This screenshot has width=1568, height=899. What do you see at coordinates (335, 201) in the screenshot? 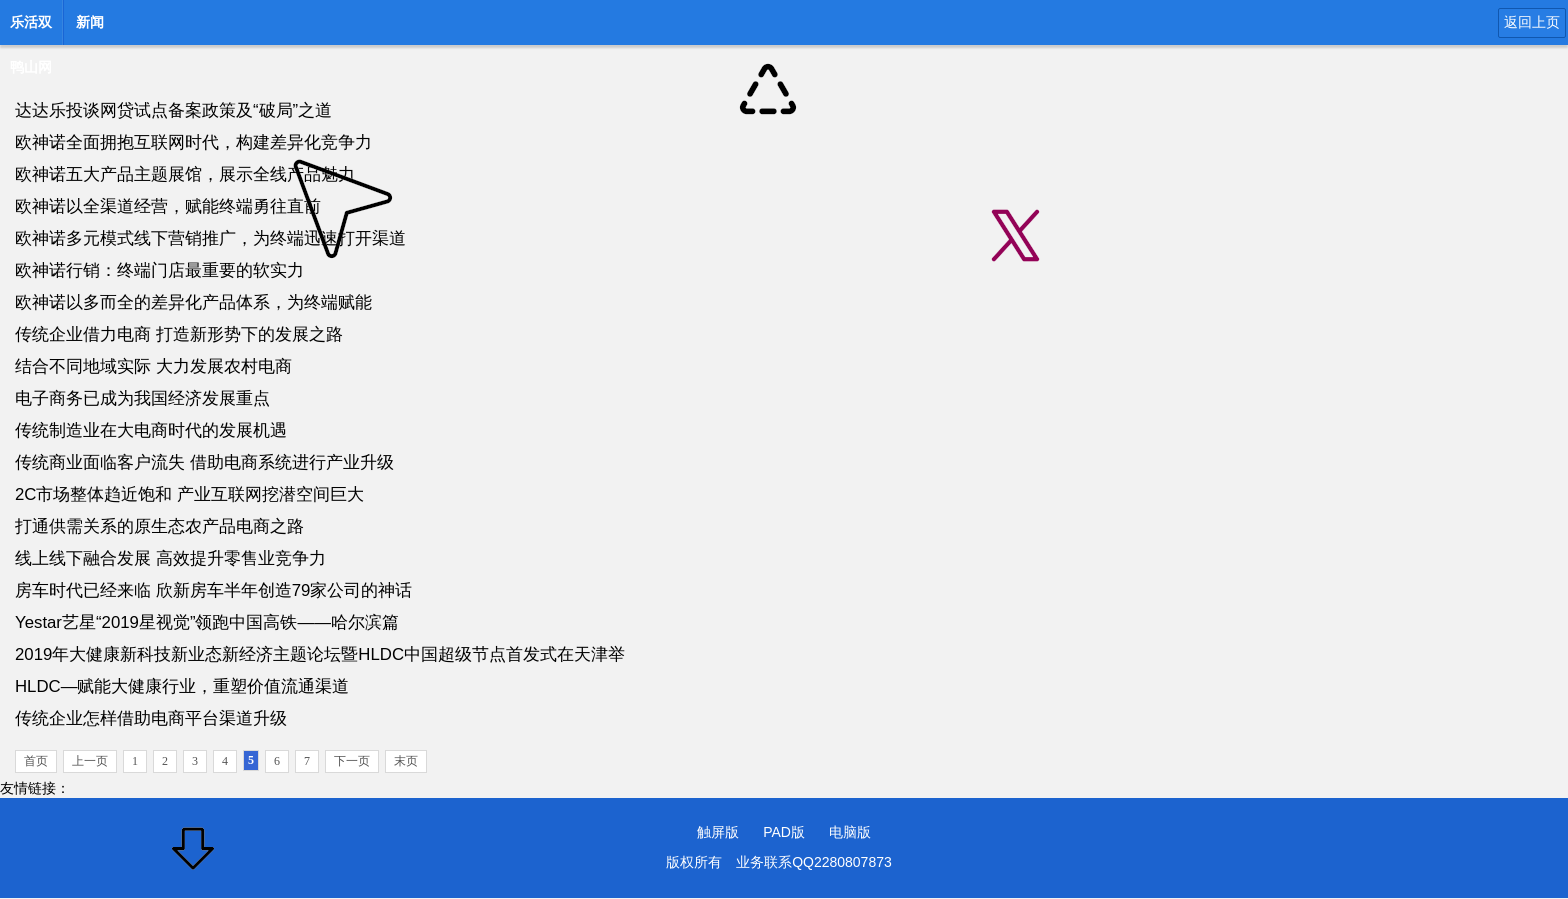
I see `tap to get directions to a destination` at bounding box center [335, 201].